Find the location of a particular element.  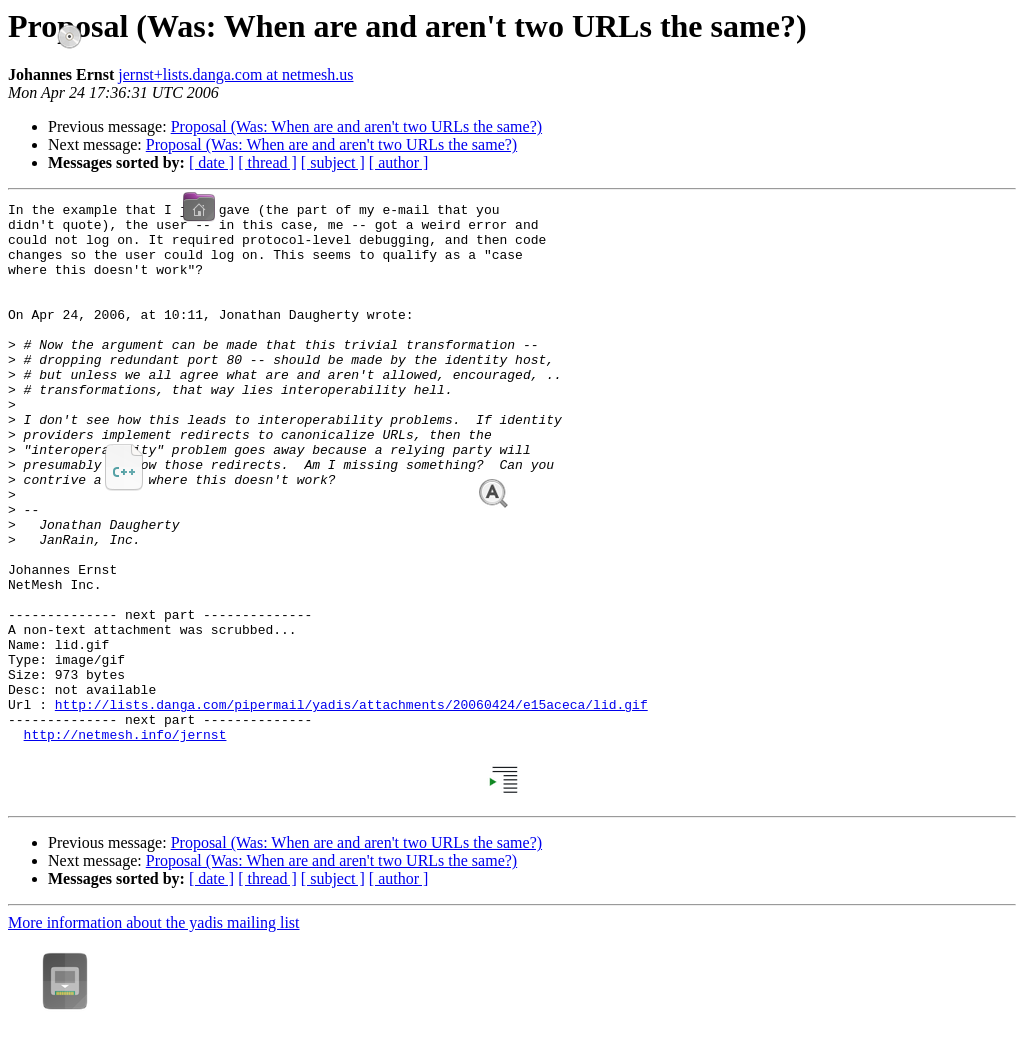

nintendo ds game rom file is located at coordinates (65, 981).